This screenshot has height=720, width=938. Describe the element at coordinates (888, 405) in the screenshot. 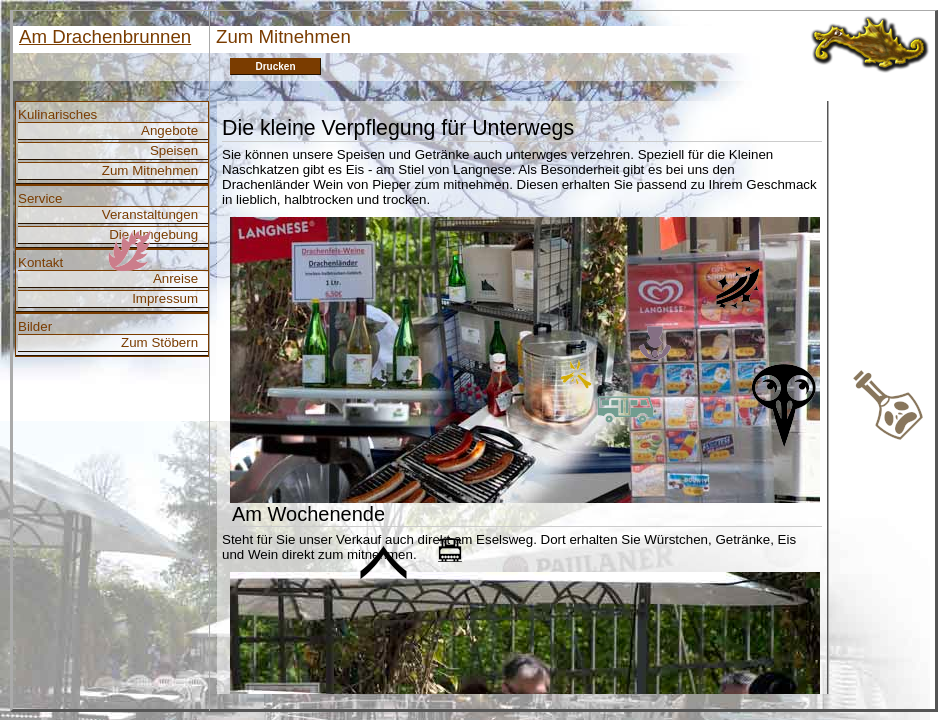

I see `use a madness potion on your character` at that location.